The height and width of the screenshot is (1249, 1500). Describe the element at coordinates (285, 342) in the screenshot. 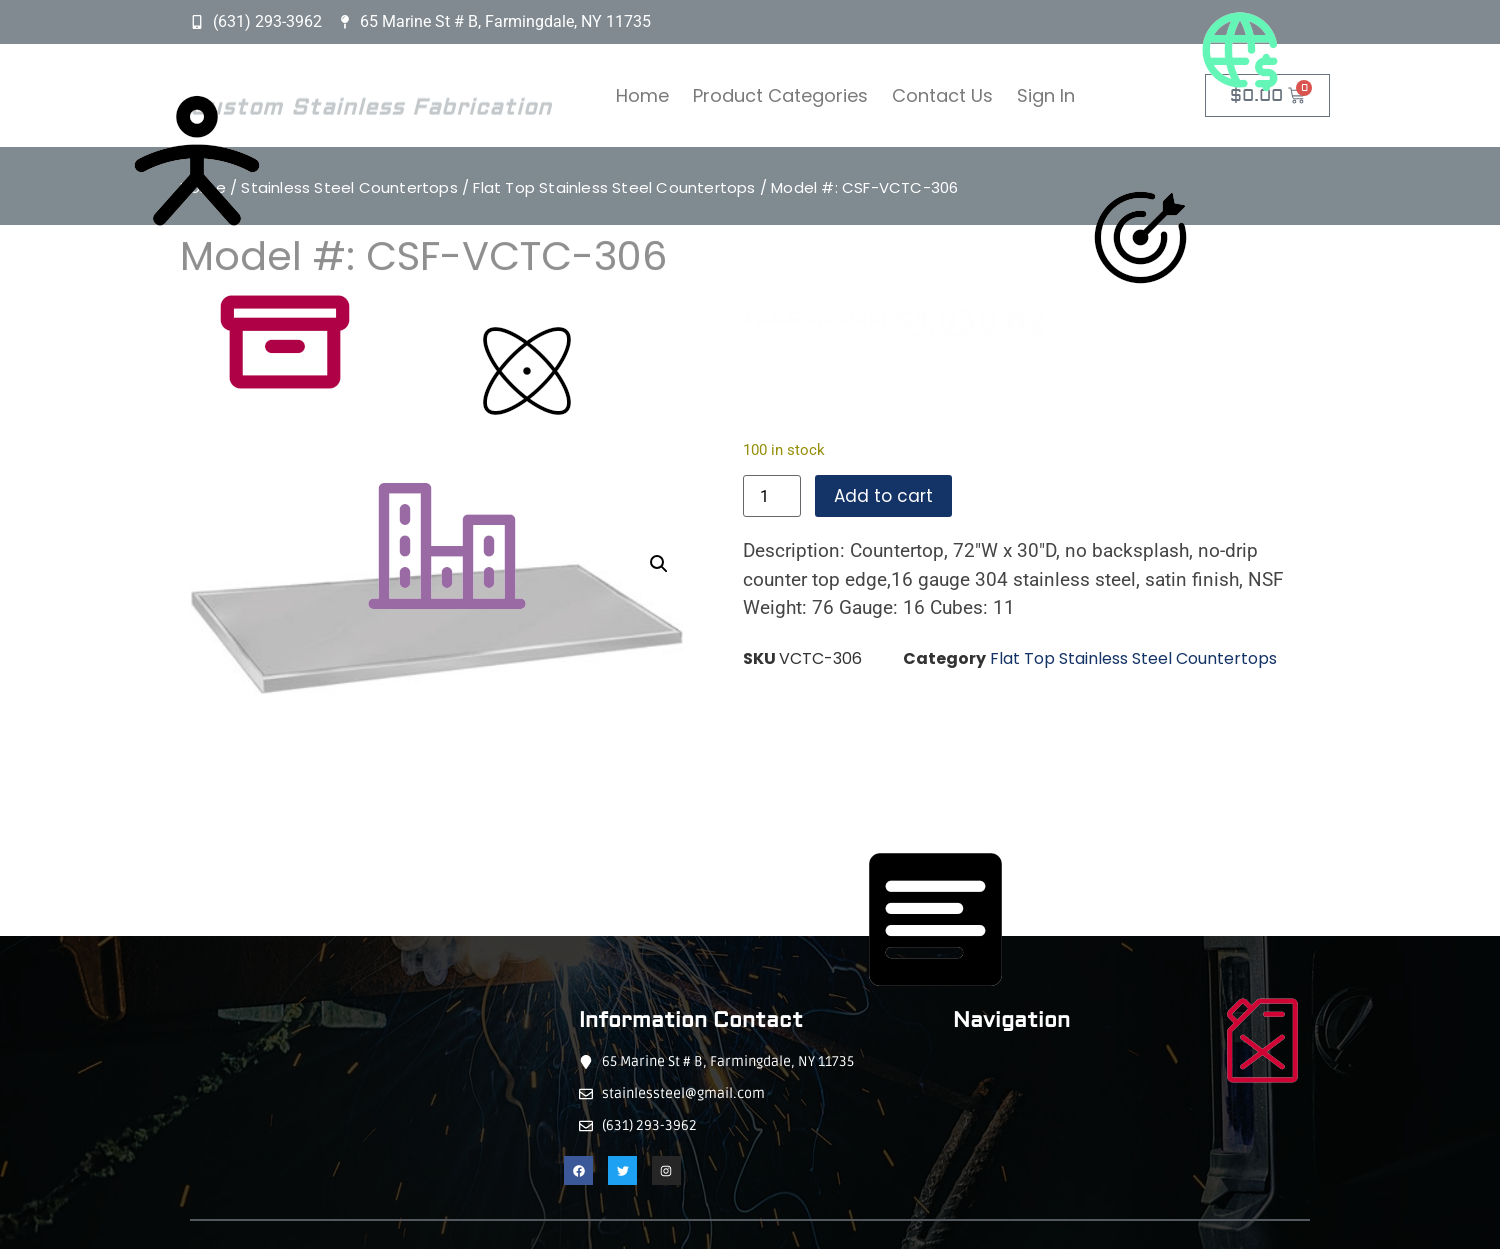

I see `archive item or conversation` at that location.